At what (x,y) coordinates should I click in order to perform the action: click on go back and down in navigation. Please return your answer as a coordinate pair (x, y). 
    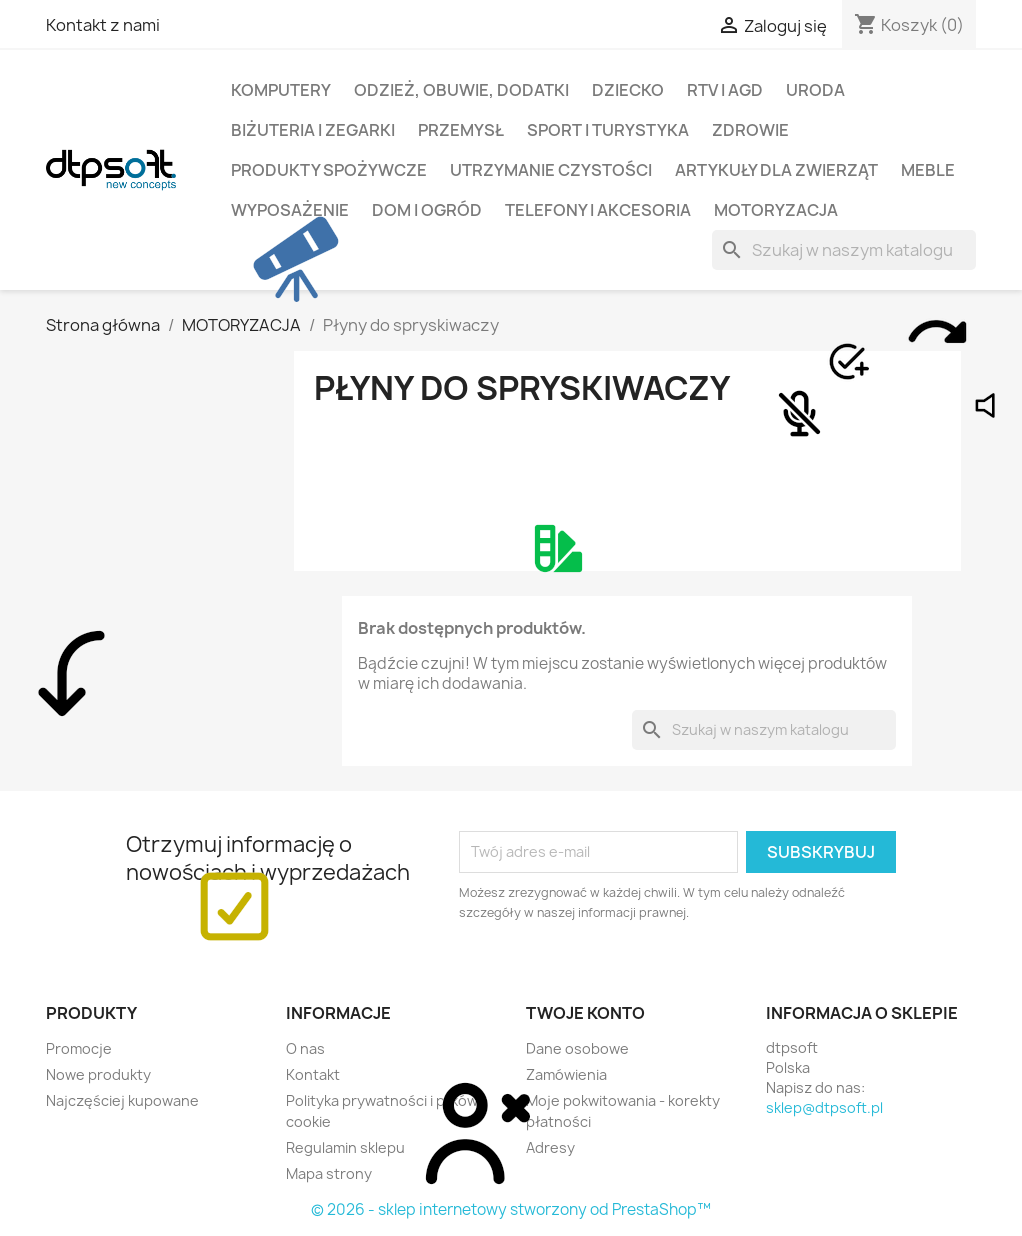
    Looking at the image, I should click on (71, 673).